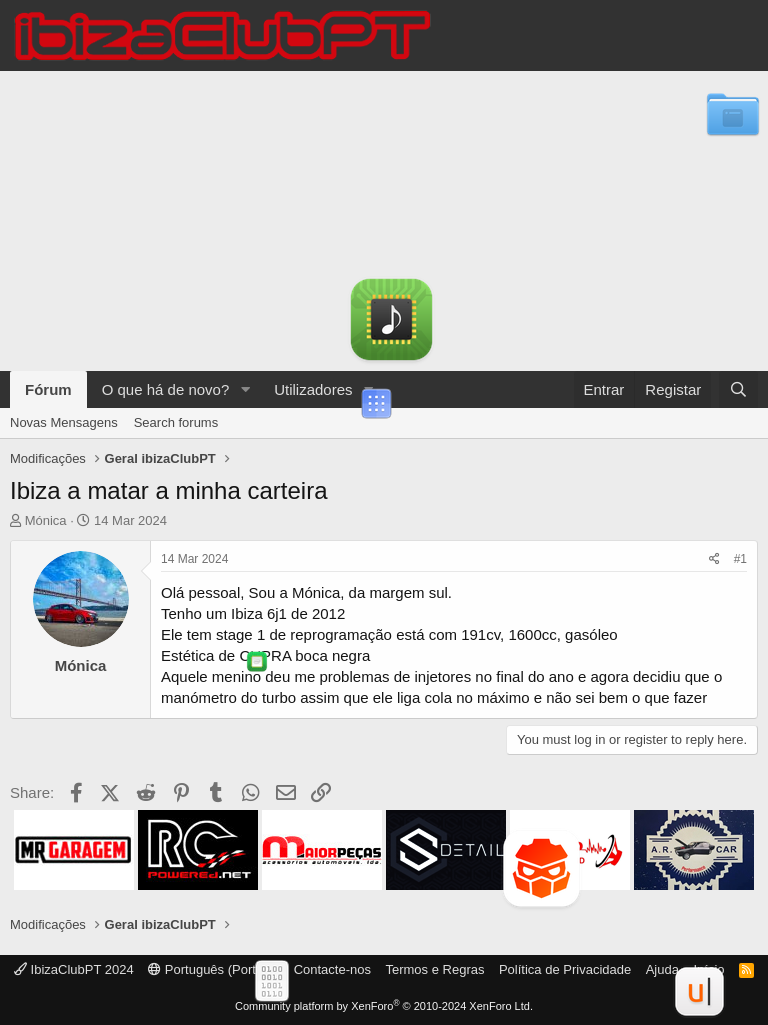  I want to click on open the Redot game engine application, so click(541, 868).